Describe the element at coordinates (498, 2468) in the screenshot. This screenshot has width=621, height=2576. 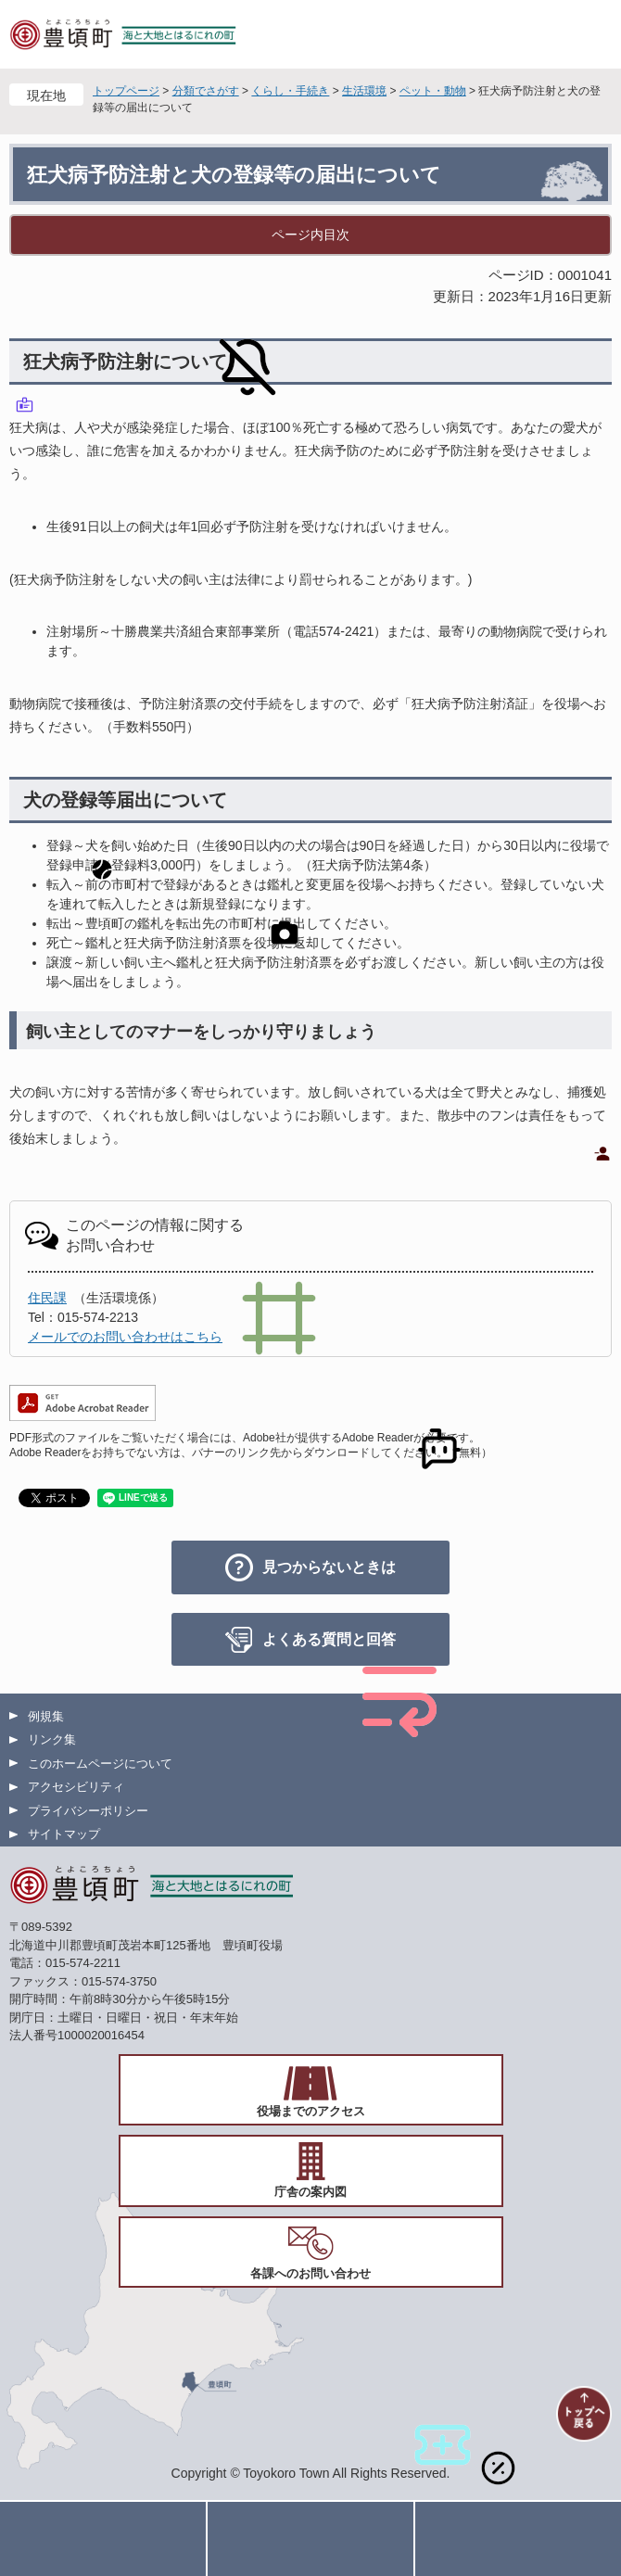
I see `view available discounts or promotions` at that location.